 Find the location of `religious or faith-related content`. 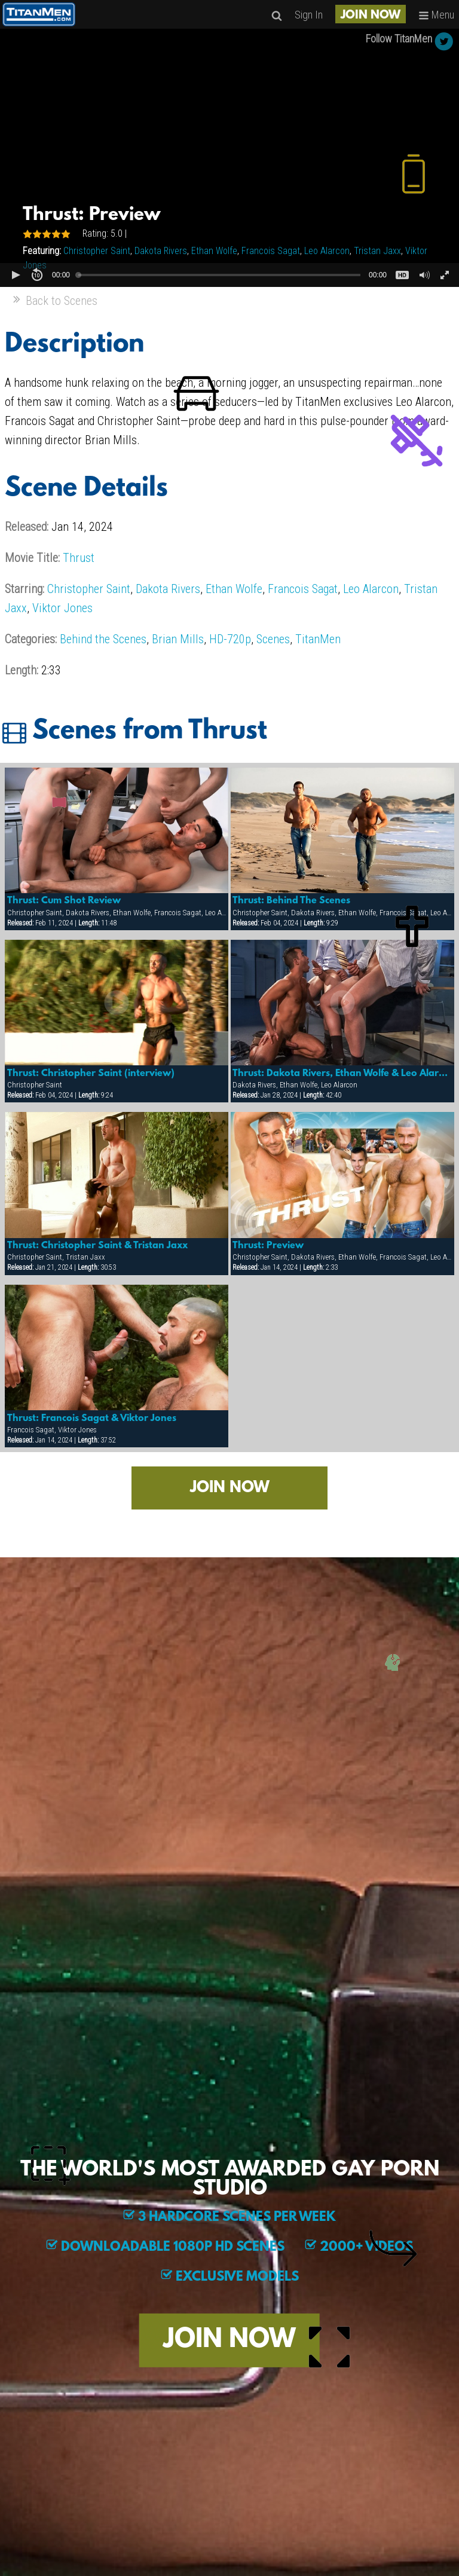

religious or faith-related content is located at coordinates (412, 926).